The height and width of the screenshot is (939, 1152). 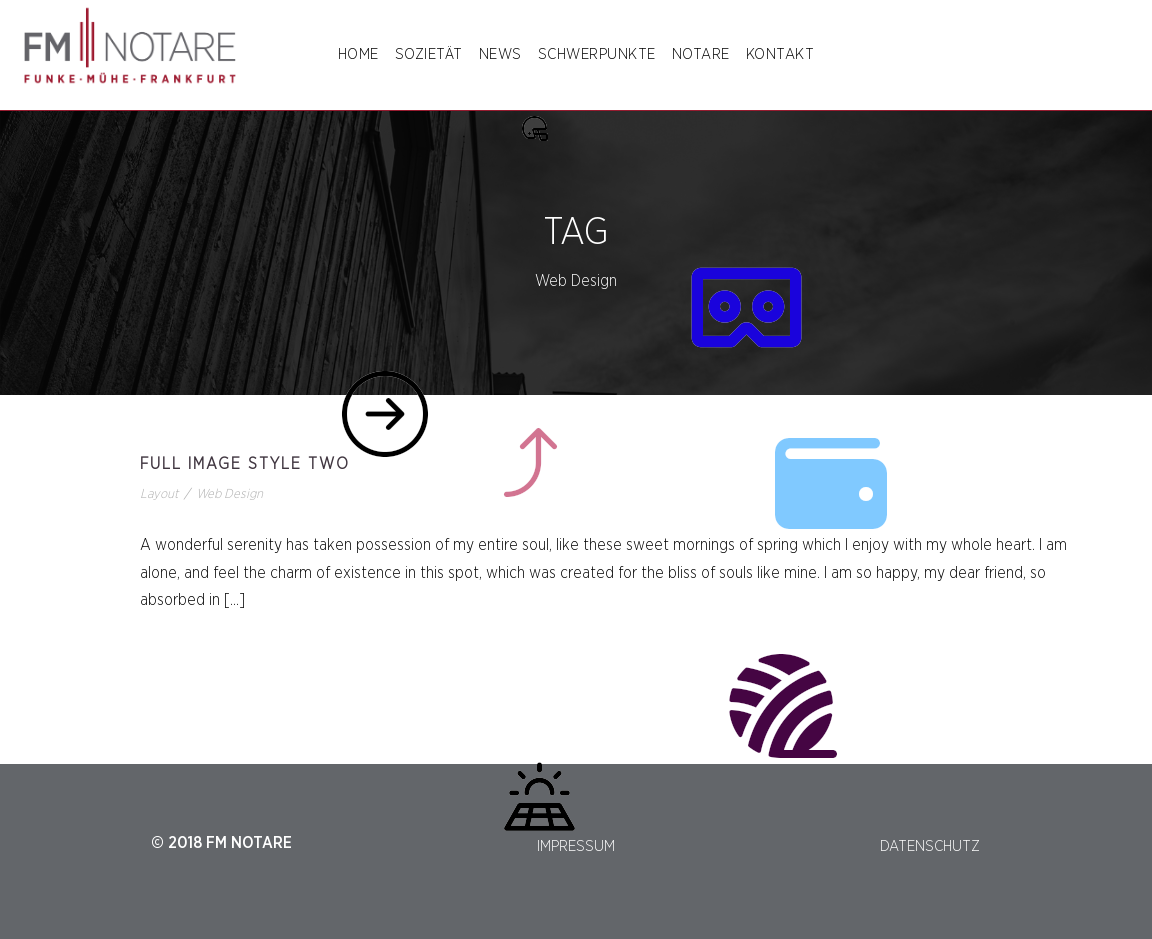 What do you see at coordinates (746, 307) in the screenshot?
I see `launch google cardboard VR experience` at bounding box center [746, 307].